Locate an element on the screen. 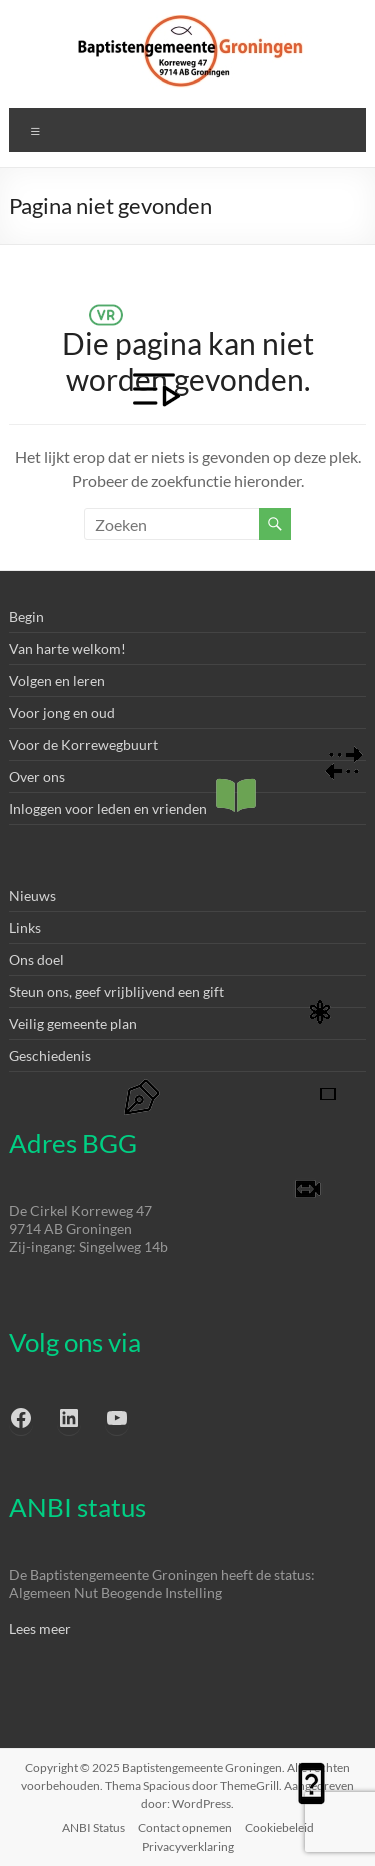 This screenshot has width=375, height=1866. switch between front and rear camera during video recording is located at coordinates (308, 1189).